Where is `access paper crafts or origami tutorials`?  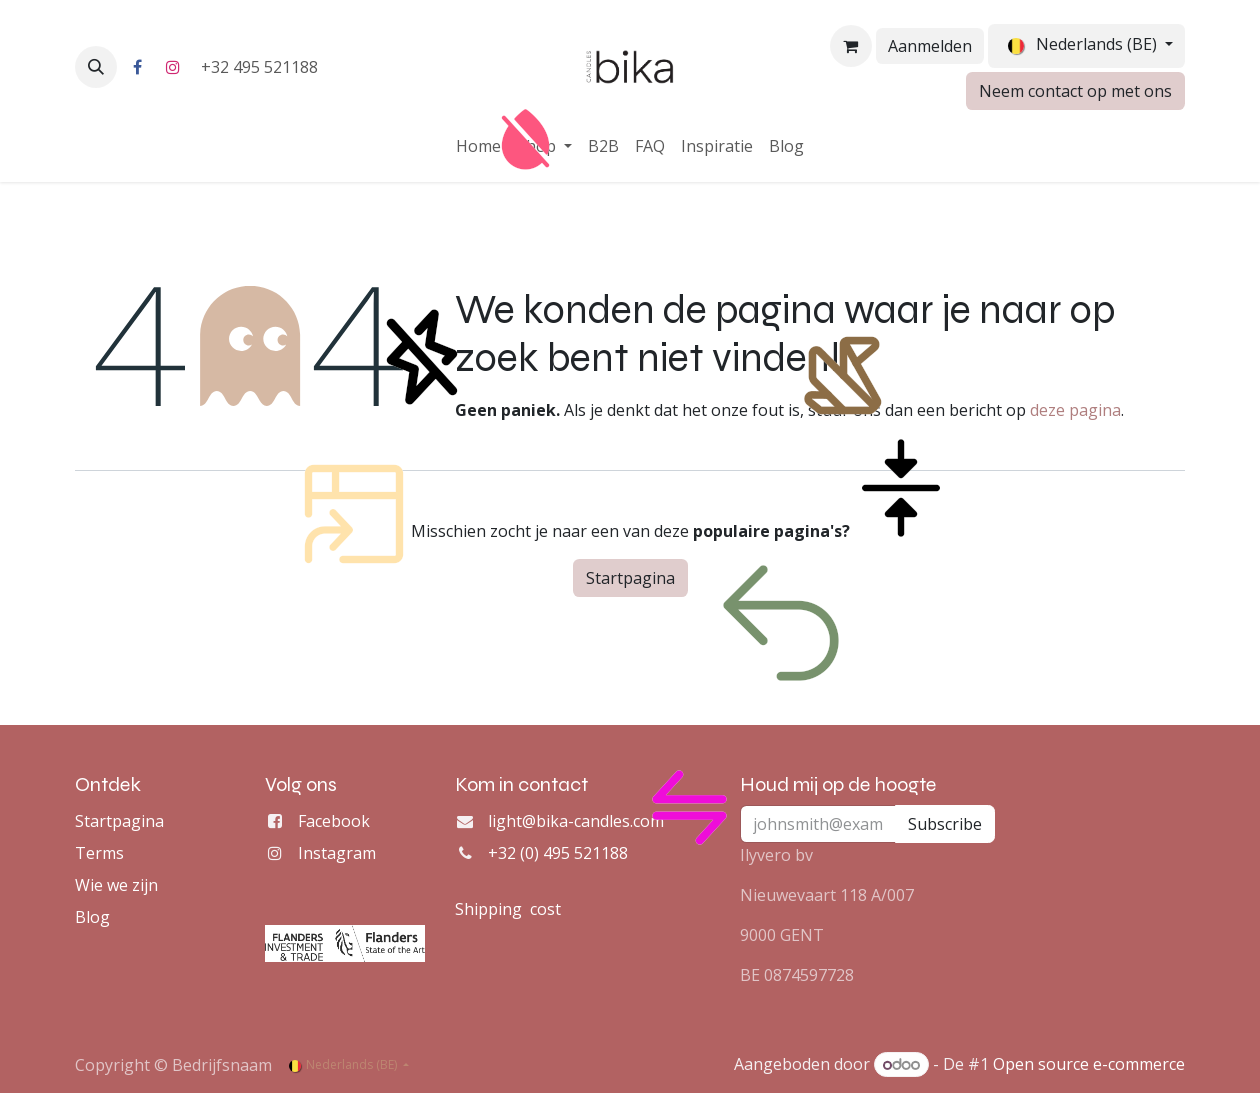
access paper crafts or origami tutorials is located at coordinates (843, 375).